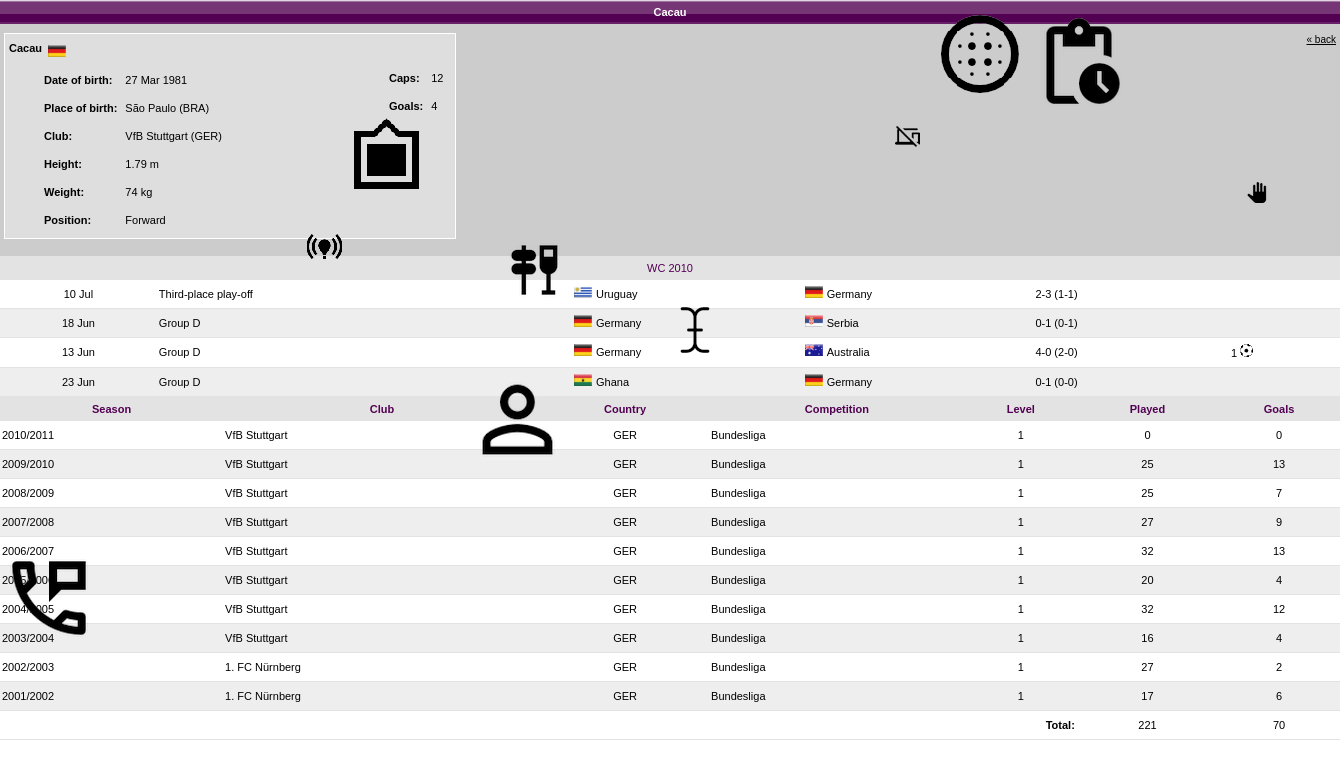  I want to click on access live predictions or real-time insights, so click(324, 246).